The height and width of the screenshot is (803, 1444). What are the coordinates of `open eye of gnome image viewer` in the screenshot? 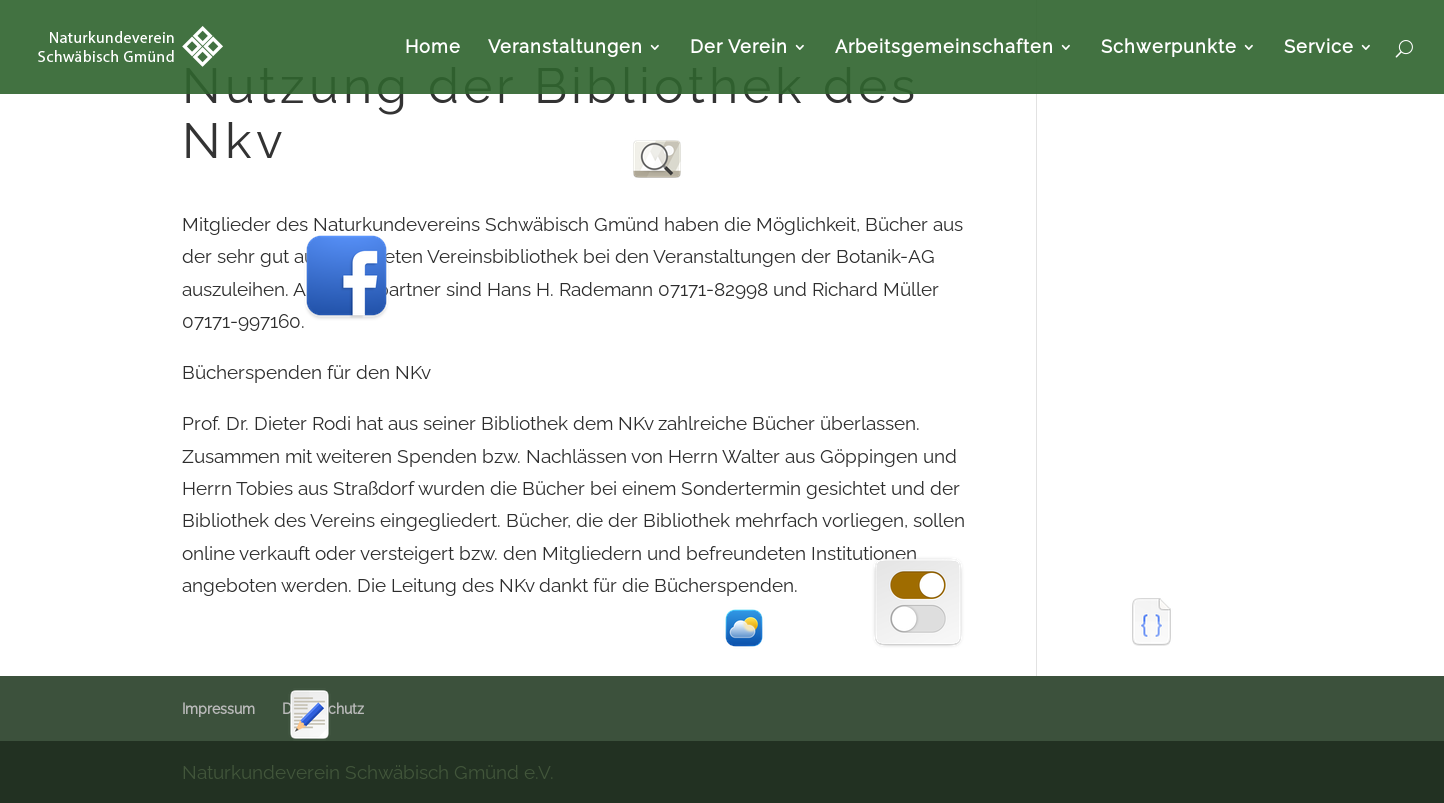 It's located at (657, 159).